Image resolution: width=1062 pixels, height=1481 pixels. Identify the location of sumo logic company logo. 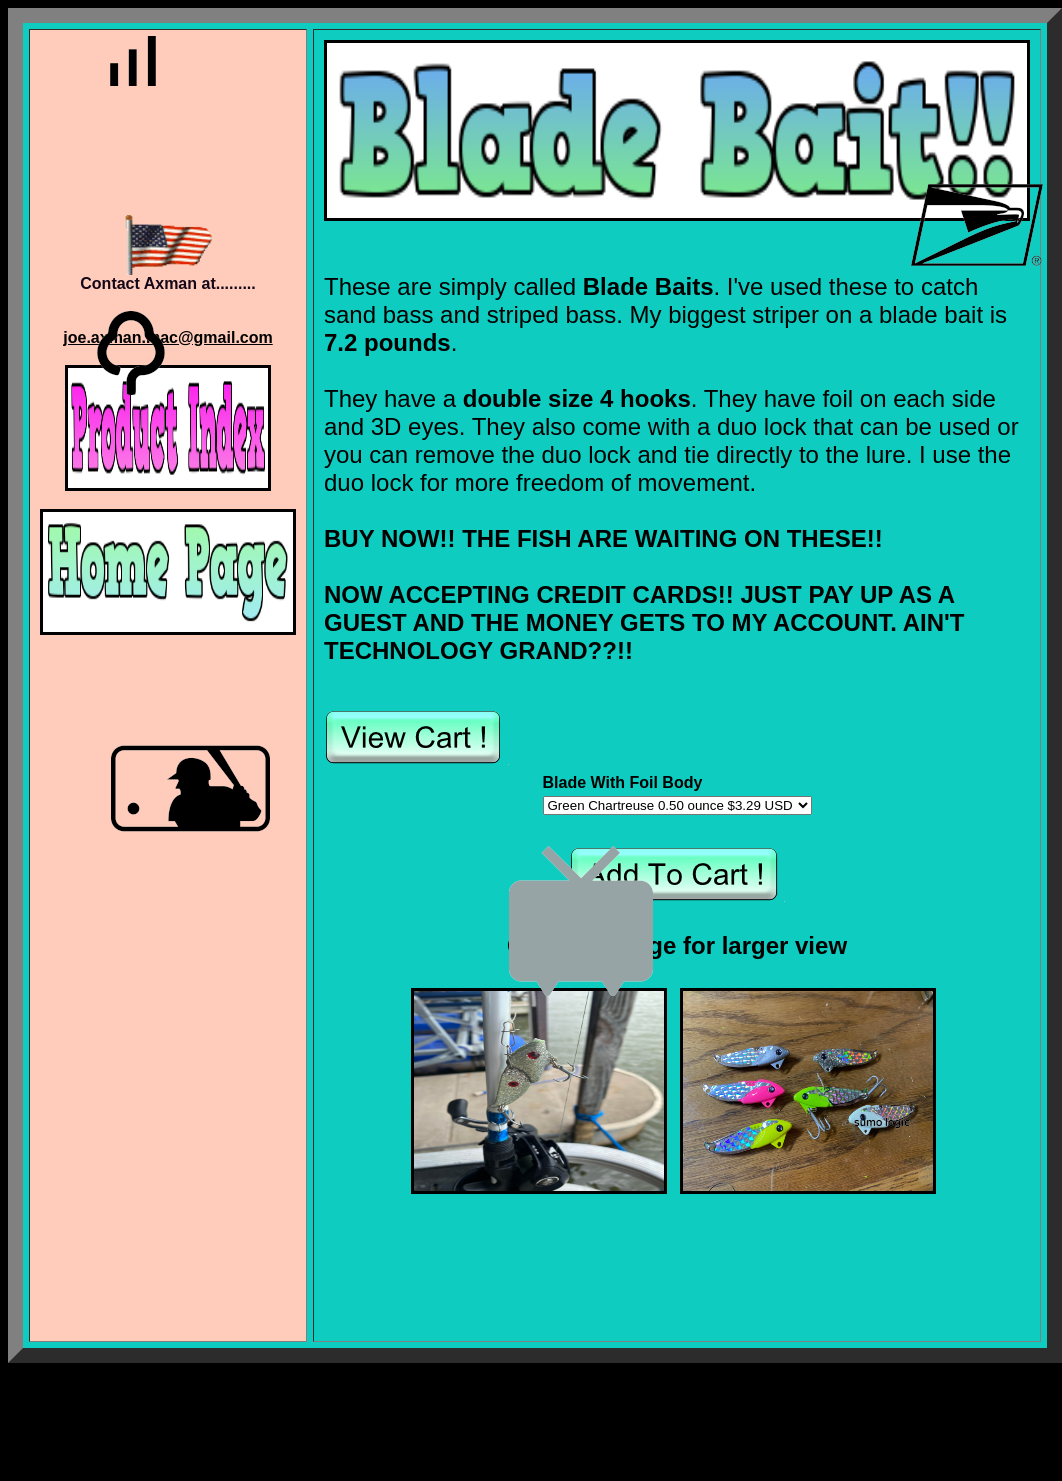
(882, 1123).